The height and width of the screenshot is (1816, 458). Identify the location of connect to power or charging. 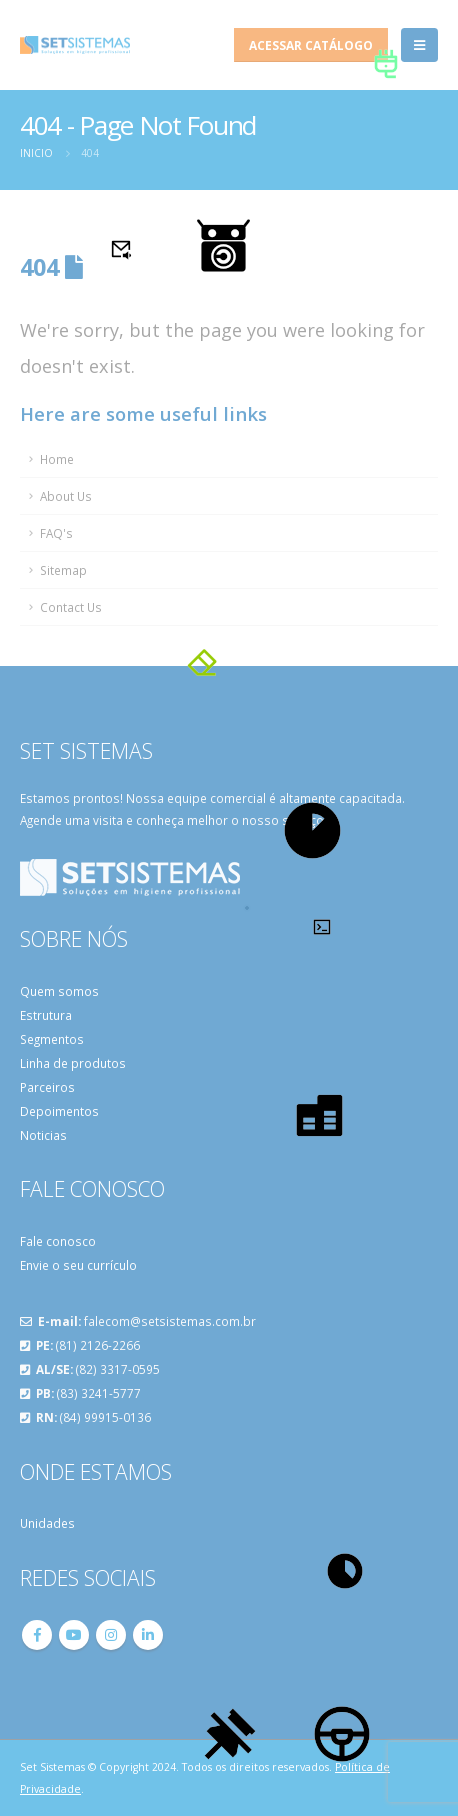
(386, 64).